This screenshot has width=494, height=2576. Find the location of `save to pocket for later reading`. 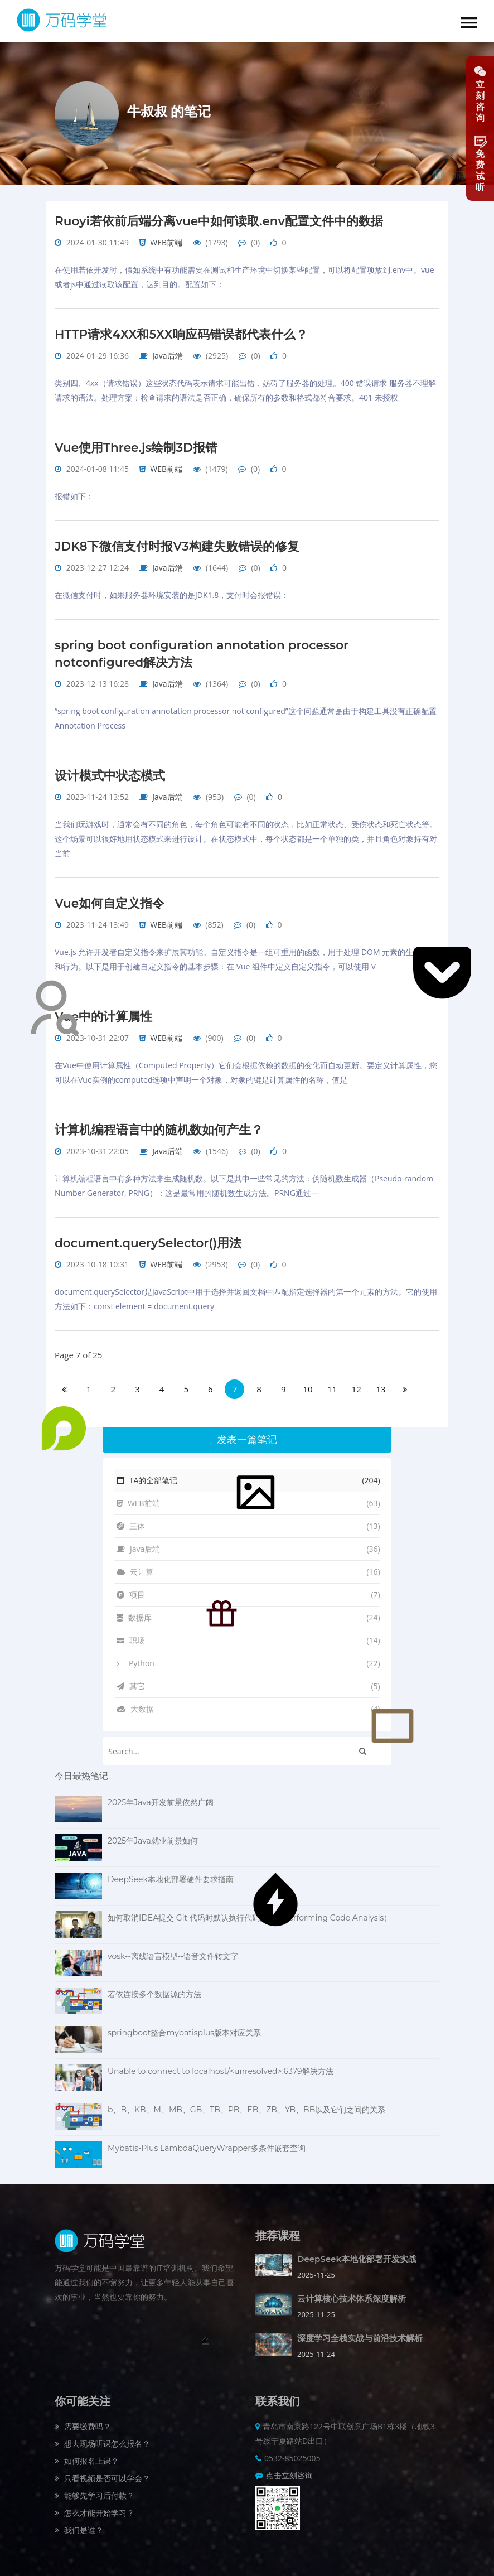

save to pocket for later reading is located at coordinates (442, 973).